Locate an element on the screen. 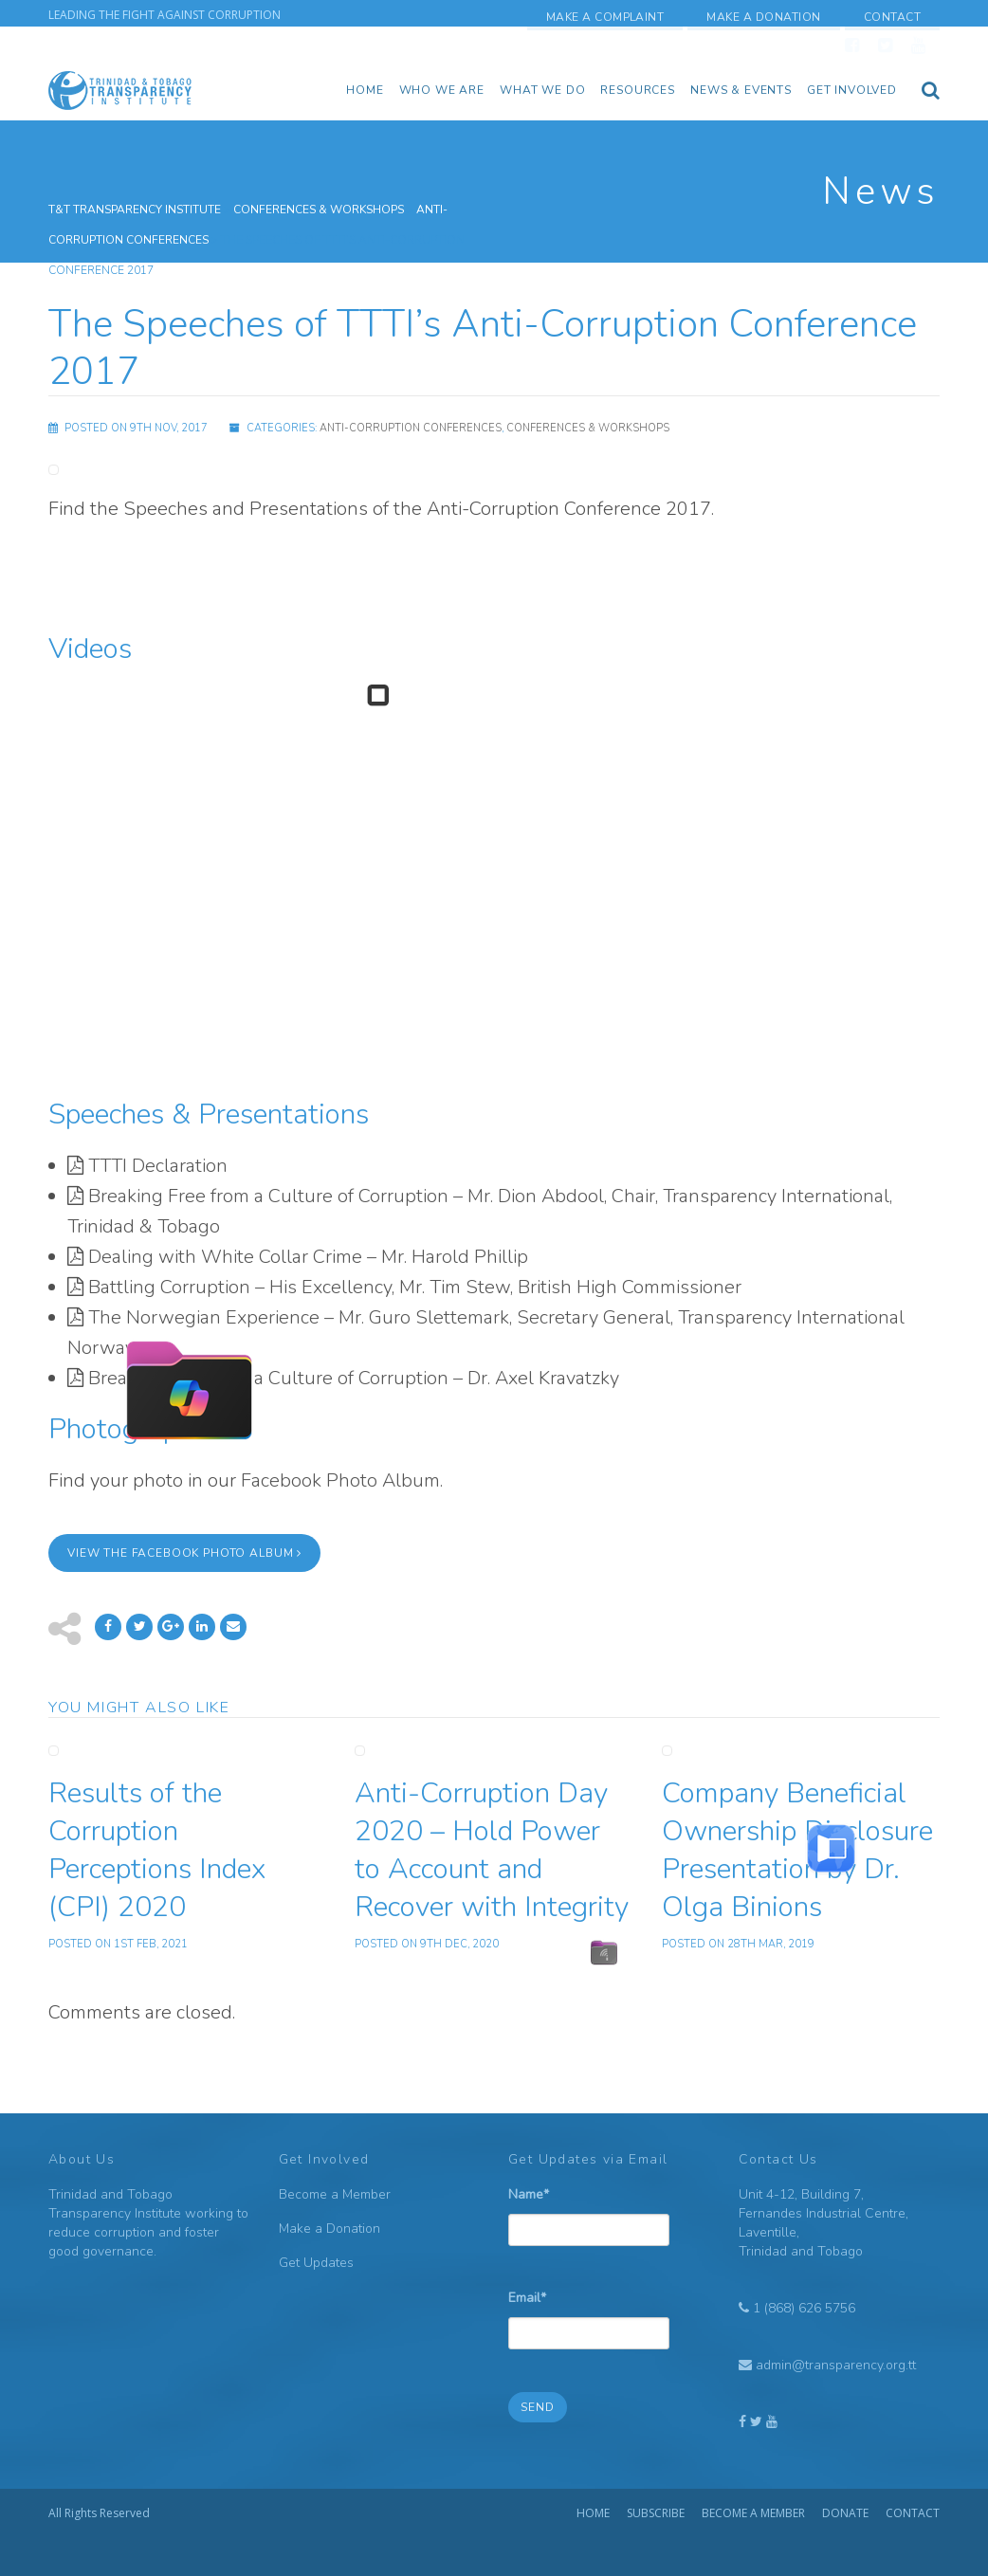 The height and width of the screenshot is (2576, 988). open folder containing Microsoft Copilot 365 files is located at coordinates (189, 1394).